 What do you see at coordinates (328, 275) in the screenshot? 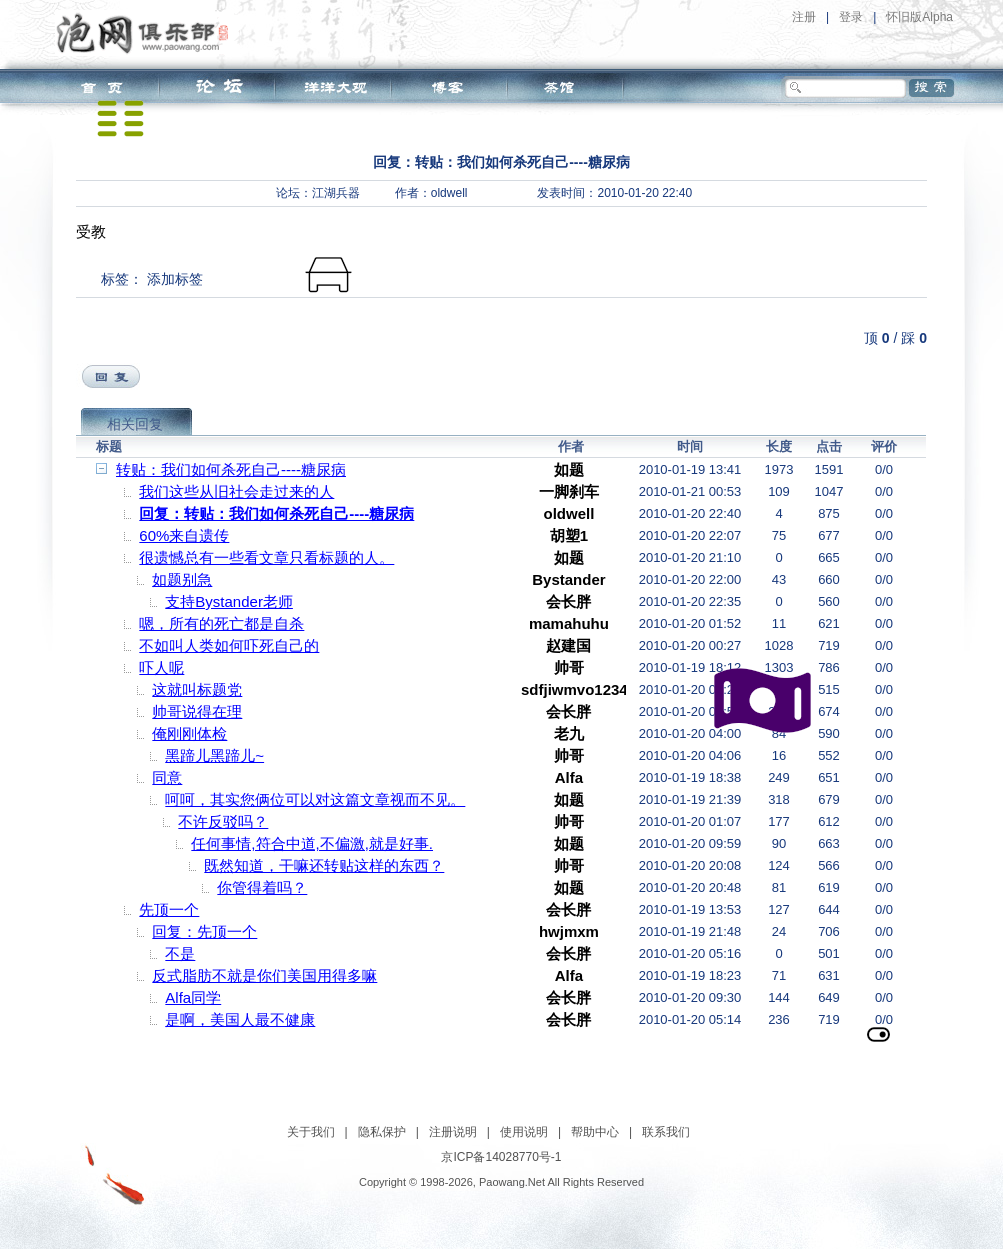
I see `access vehicle or car-related features` at bounding box center [328, 275].